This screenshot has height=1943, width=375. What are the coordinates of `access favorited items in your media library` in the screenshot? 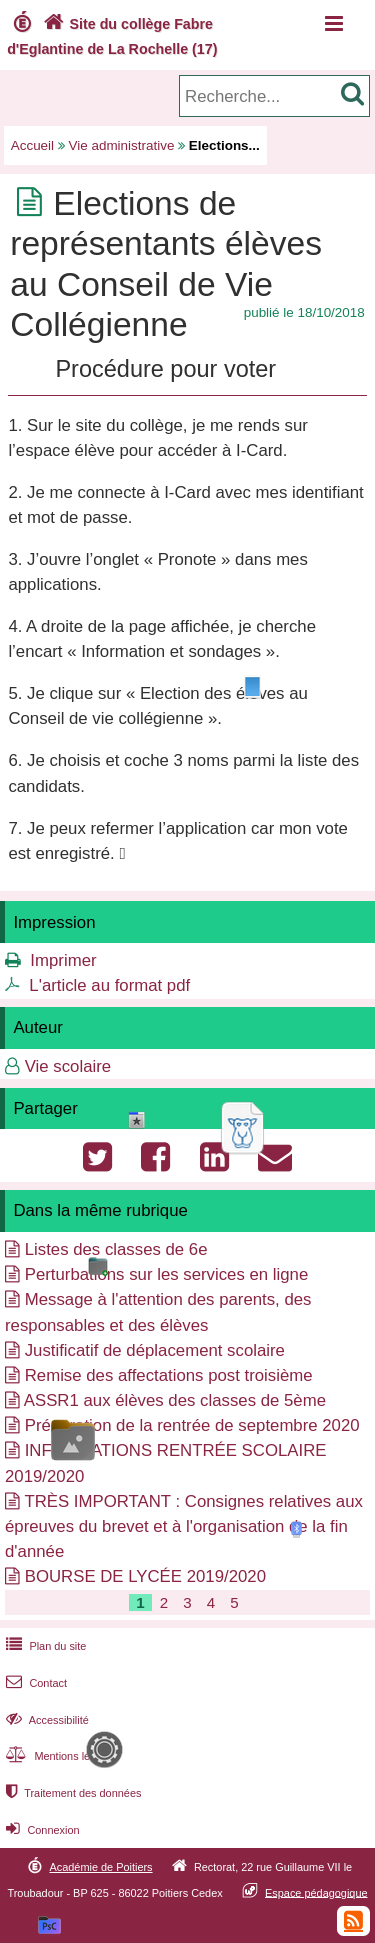 It's located at (137, 1120).